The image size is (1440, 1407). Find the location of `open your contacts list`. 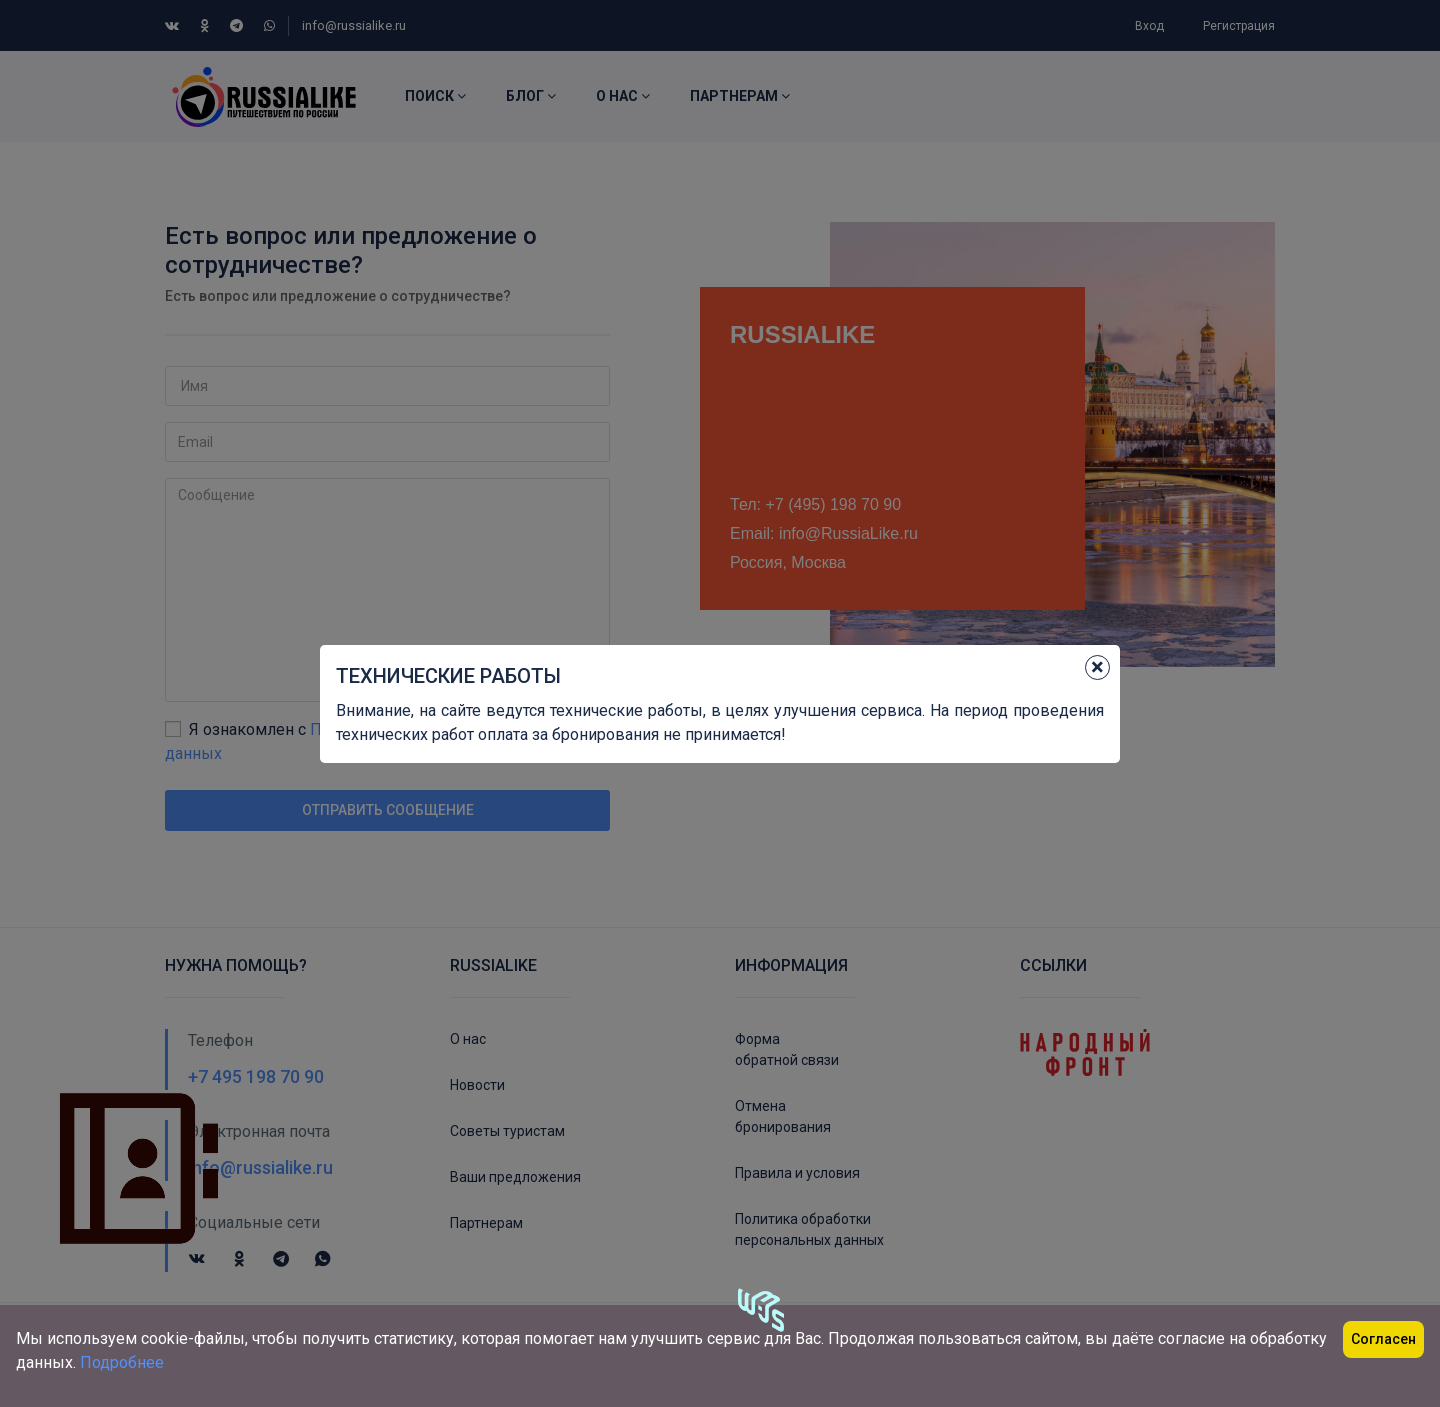

open your contacts list is located at coordinates (127, 1168).